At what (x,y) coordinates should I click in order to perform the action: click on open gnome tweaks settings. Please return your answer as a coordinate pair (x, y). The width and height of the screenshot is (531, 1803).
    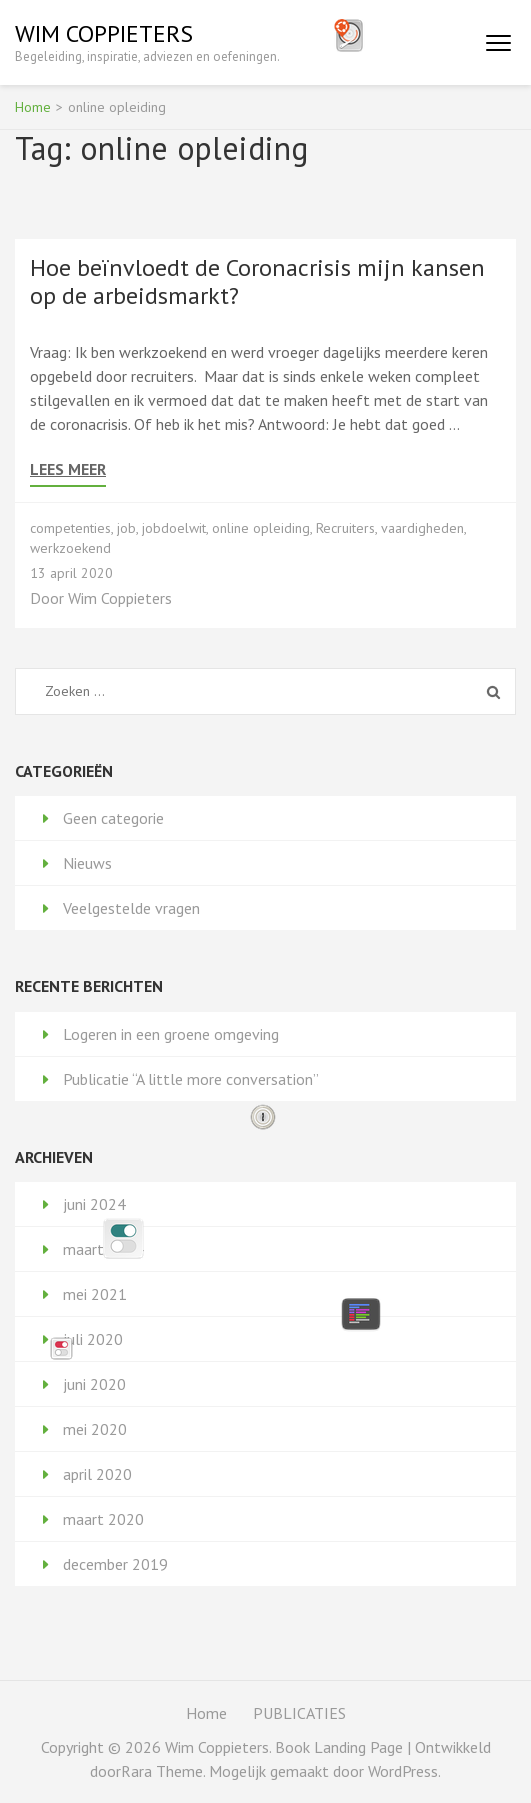
    Looking at the image, I should click on (61, 1348).